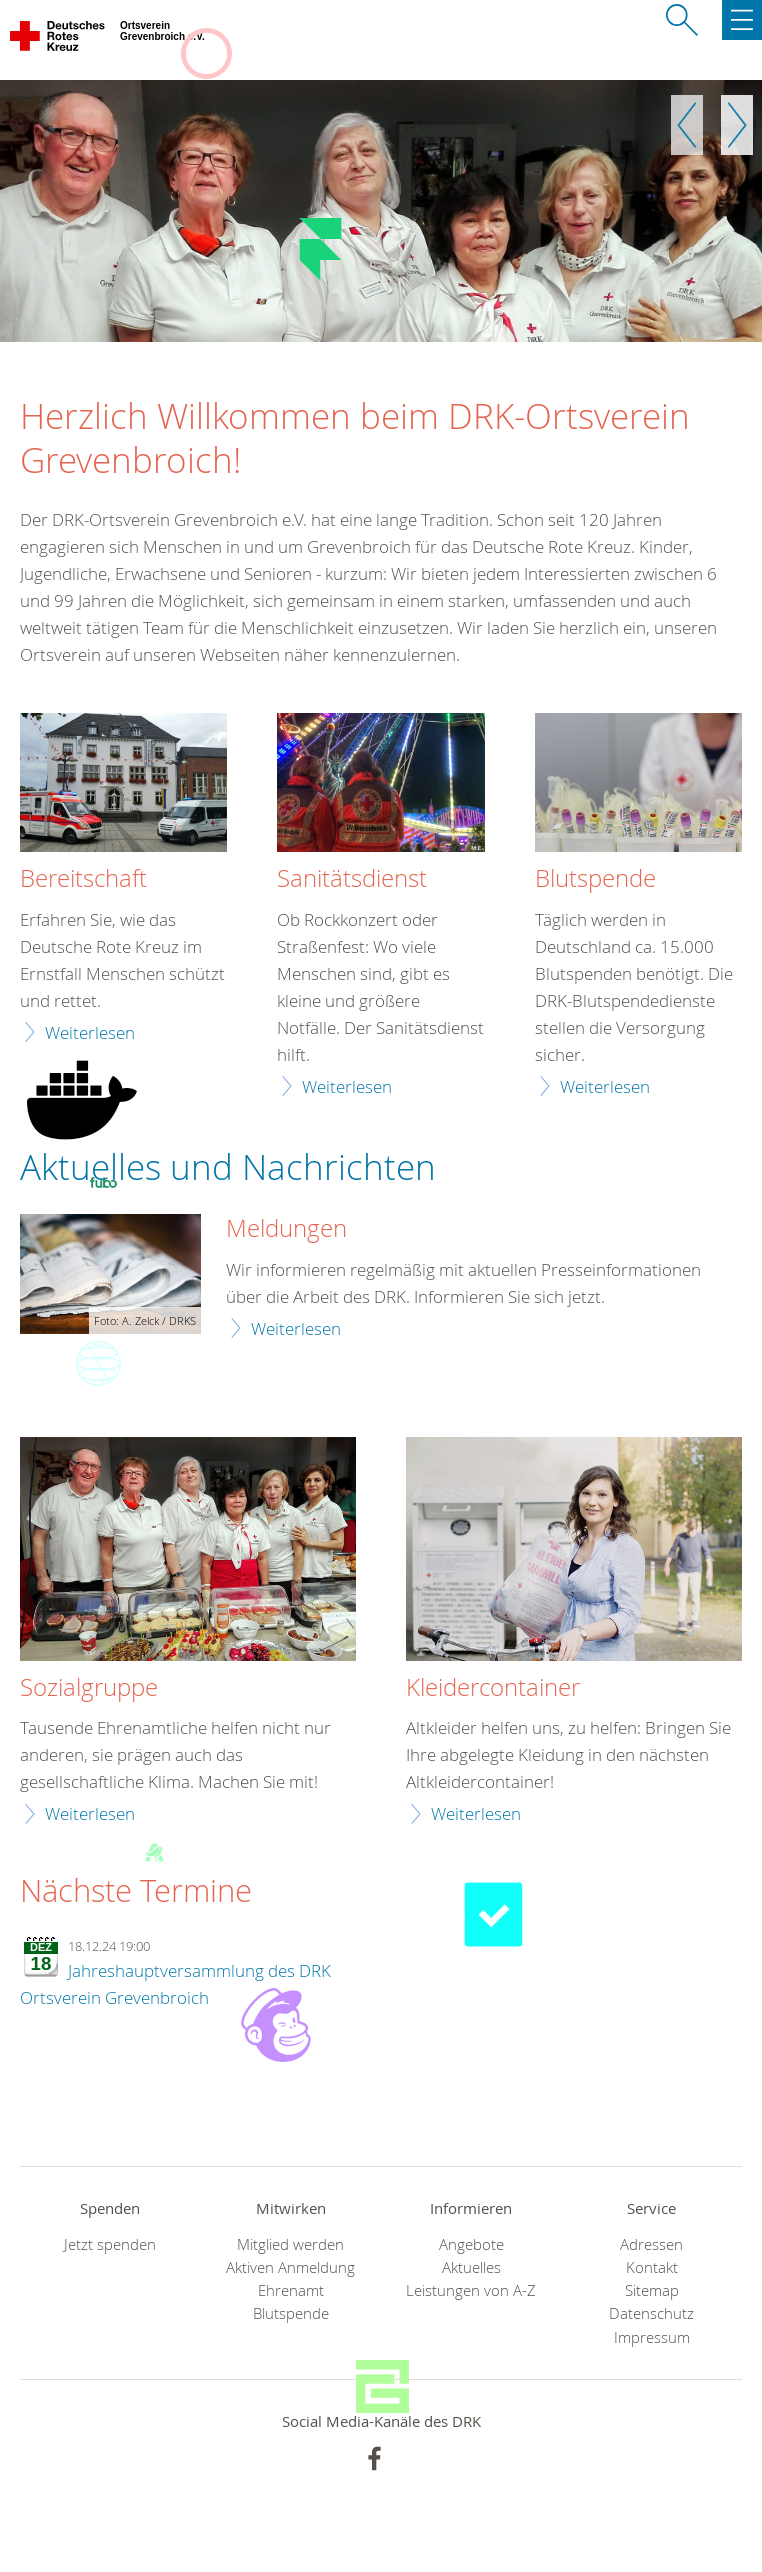  I want to click on mark task as complete, so click(493, 1914).